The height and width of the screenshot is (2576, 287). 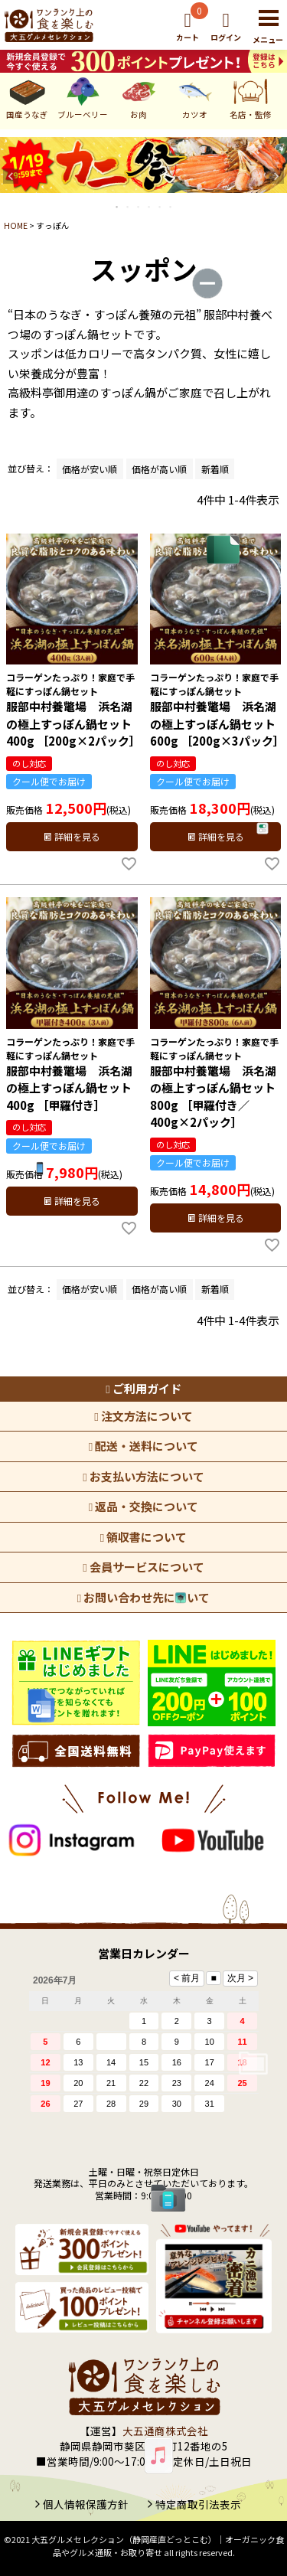 I want to click on microsoft word document file, so click(x=41, y=1706).